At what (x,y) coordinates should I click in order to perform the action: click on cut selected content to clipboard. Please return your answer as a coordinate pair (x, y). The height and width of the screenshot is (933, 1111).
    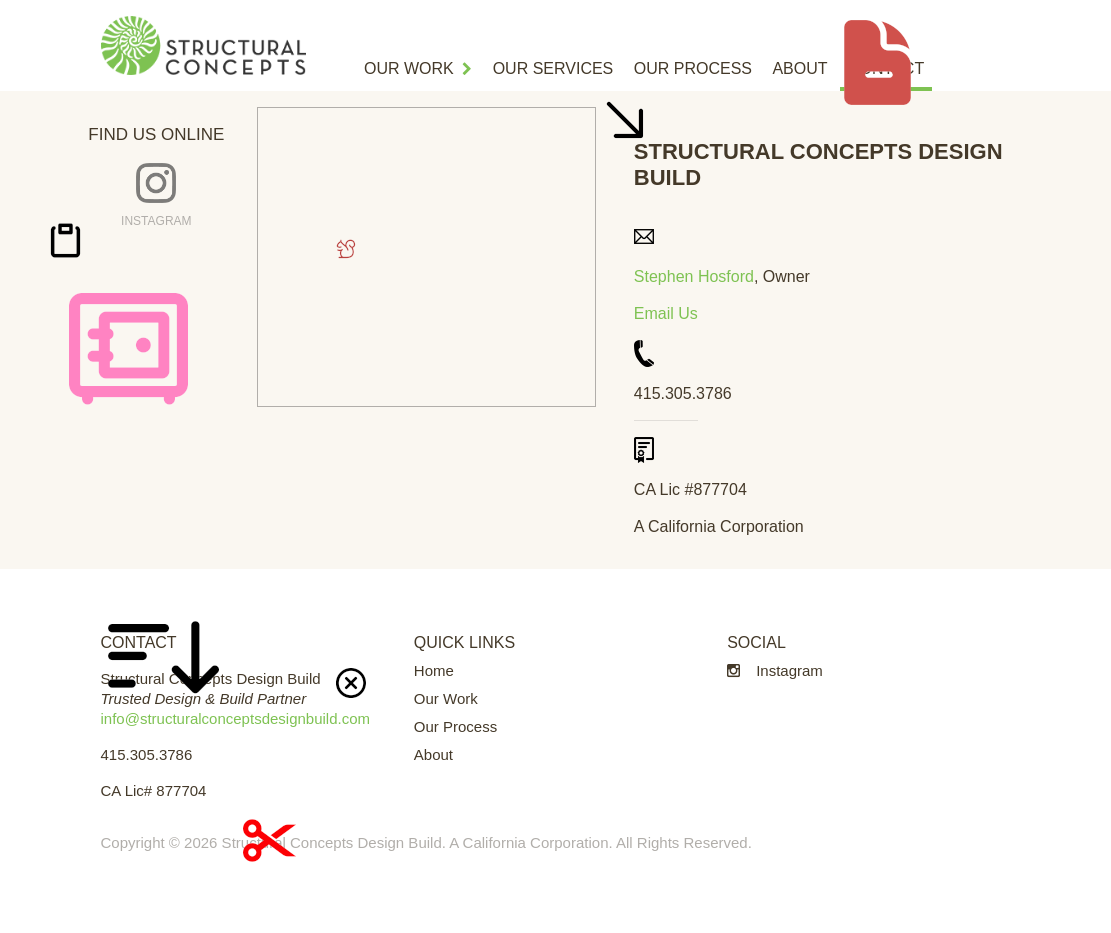
    Looking at the image, I should click on (269, 840).